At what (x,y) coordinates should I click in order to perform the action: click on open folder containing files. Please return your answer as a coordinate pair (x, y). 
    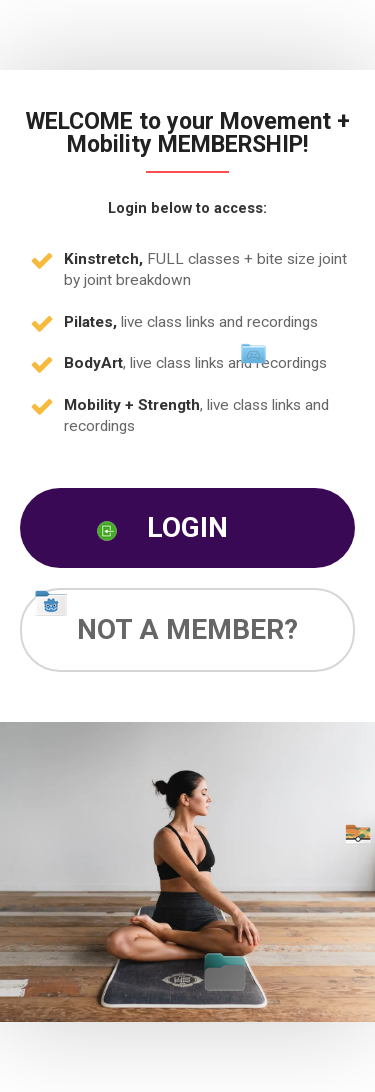
    Looking at the image, I should click on (225, 972).